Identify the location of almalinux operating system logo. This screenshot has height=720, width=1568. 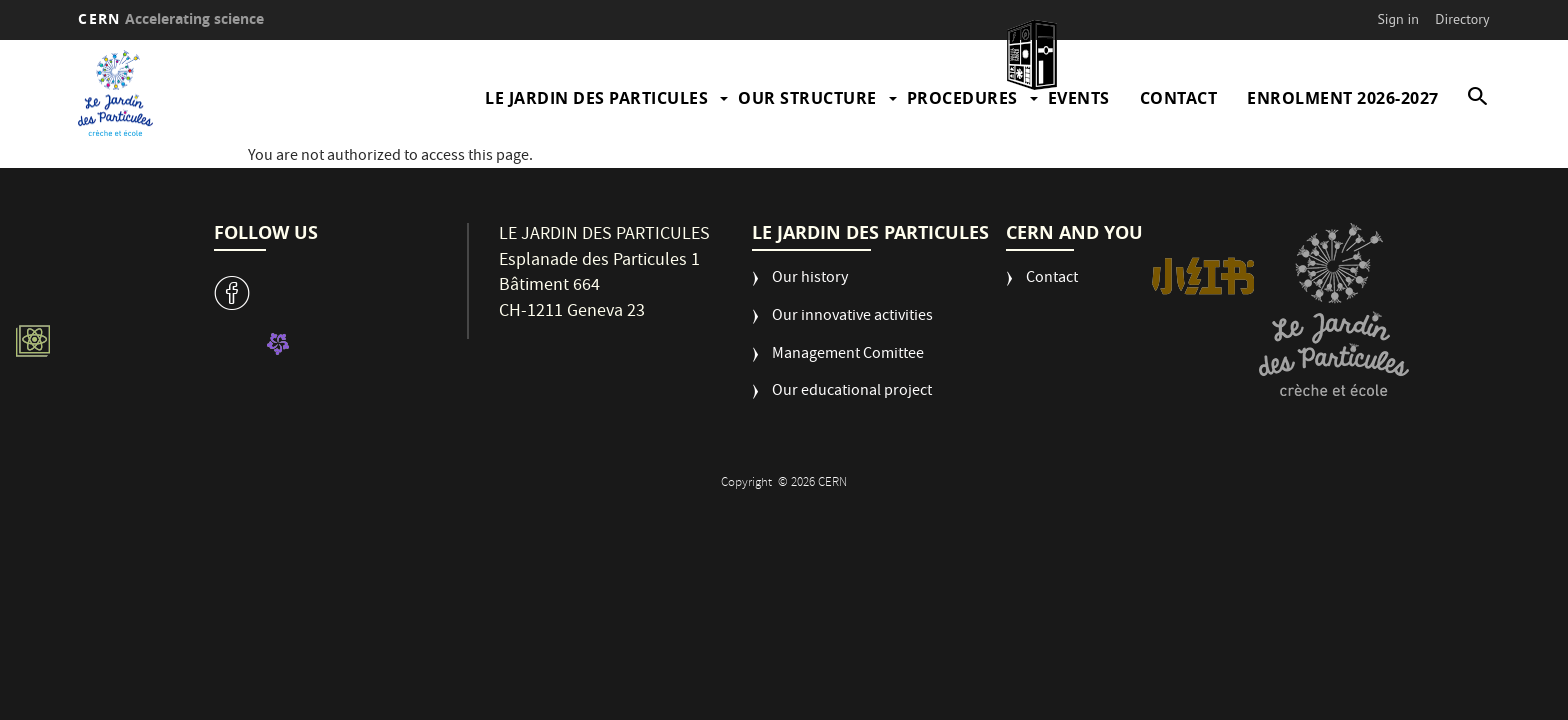
(278, 344).